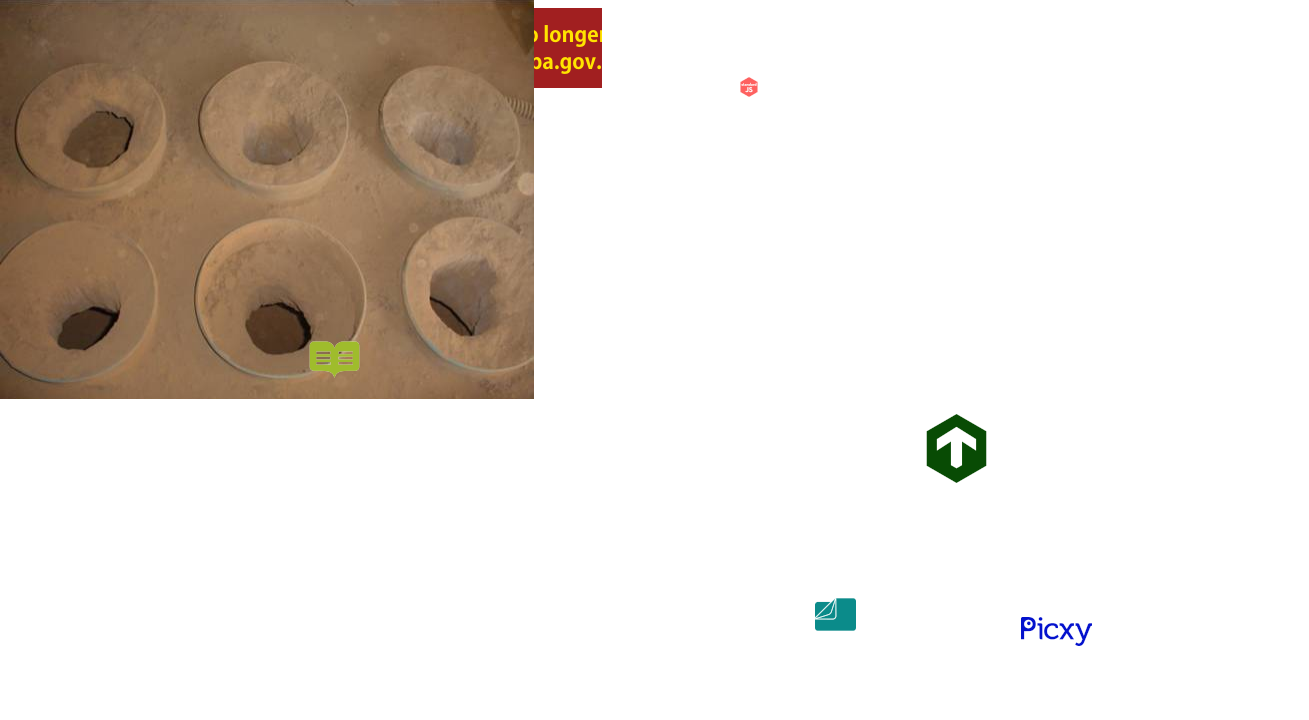  Describe the element at coordinates (956, 448) in the screenshot. I see `open checkmk monitoring dashboard` at that location.